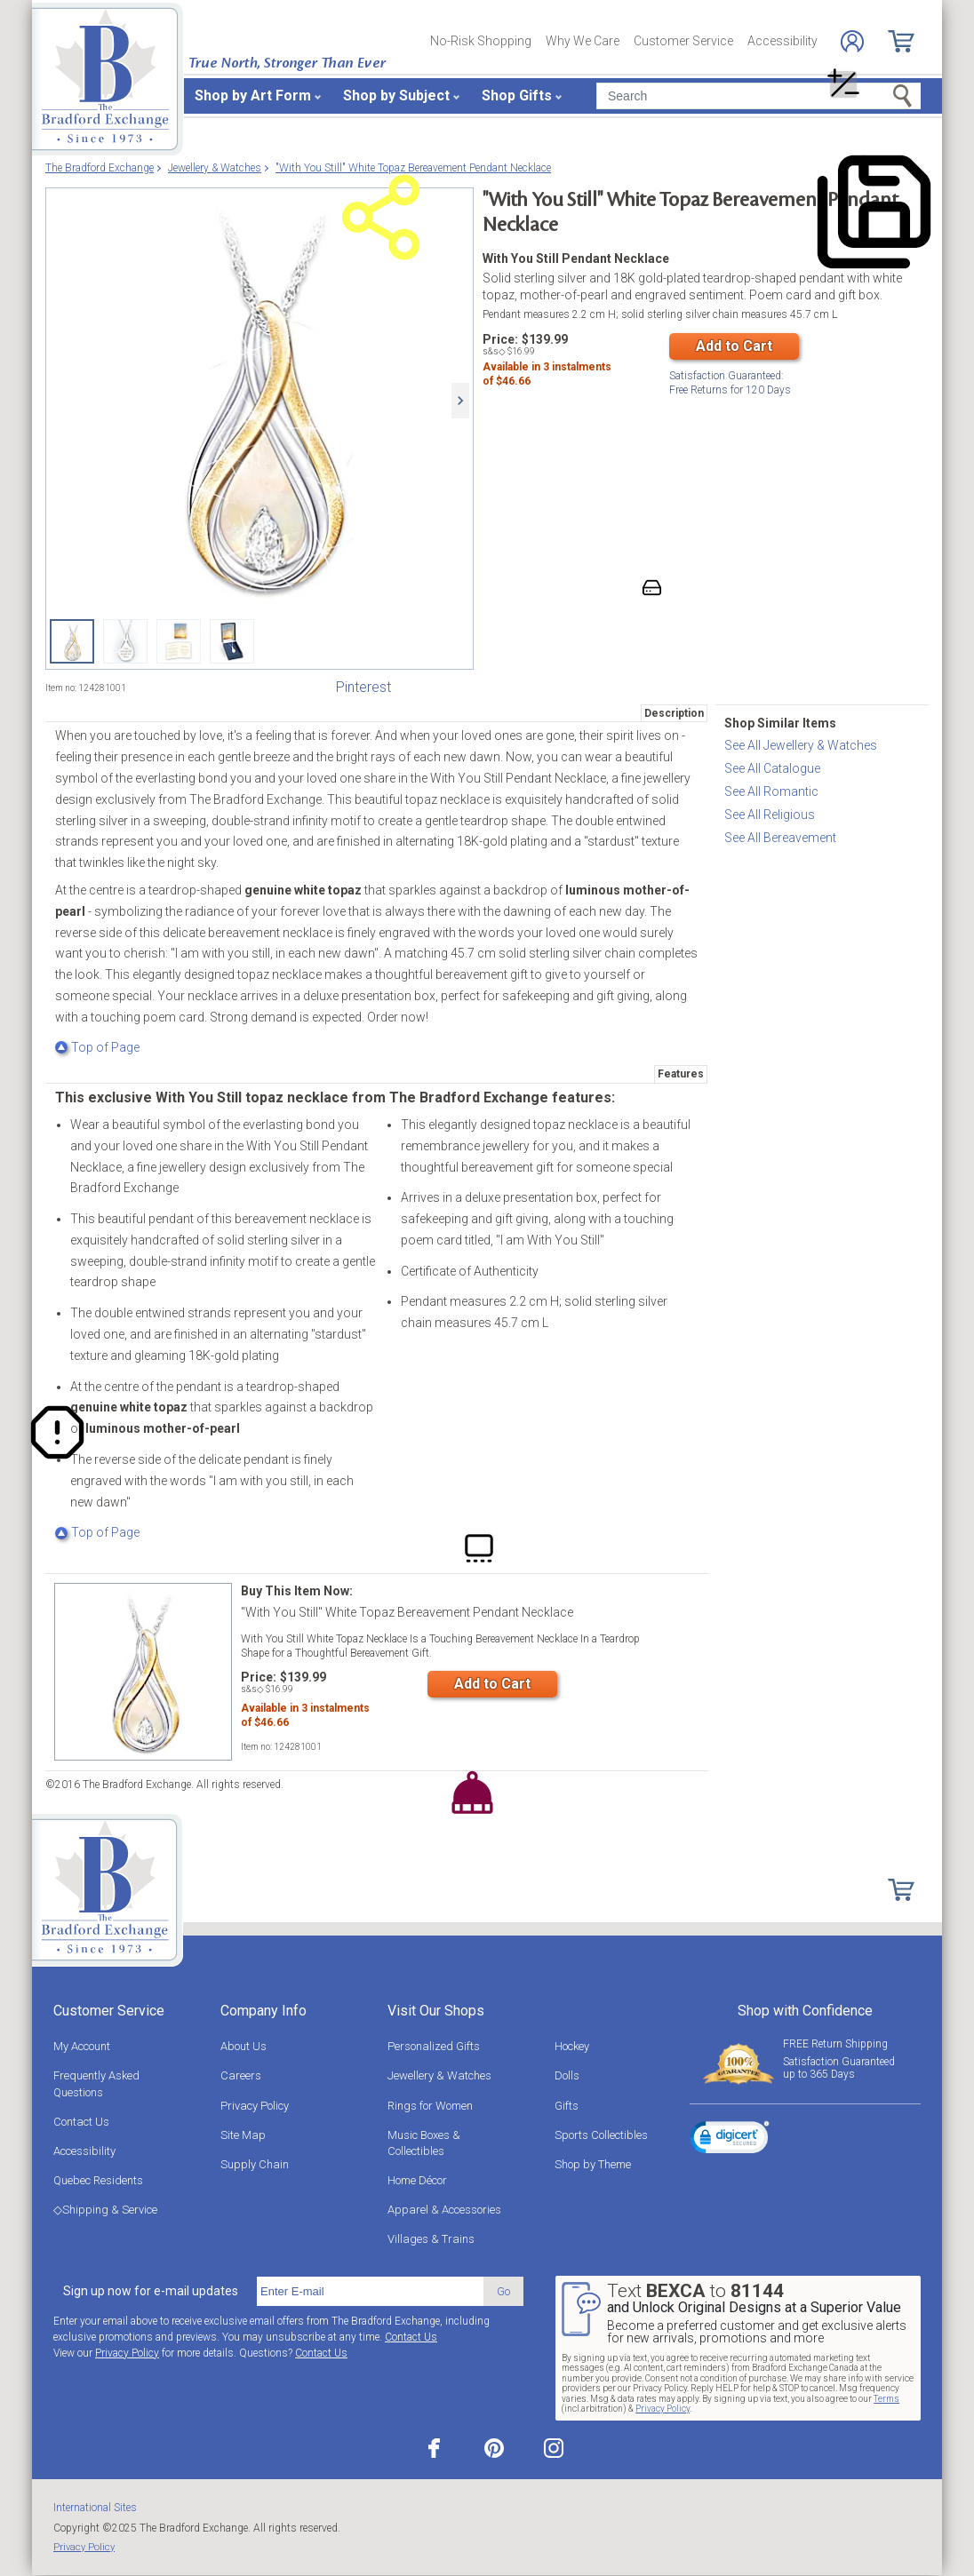 This screenshot has height=2576, width=974. I want to click on view gallery in thumbnail grid mode, so click(479, 1548).